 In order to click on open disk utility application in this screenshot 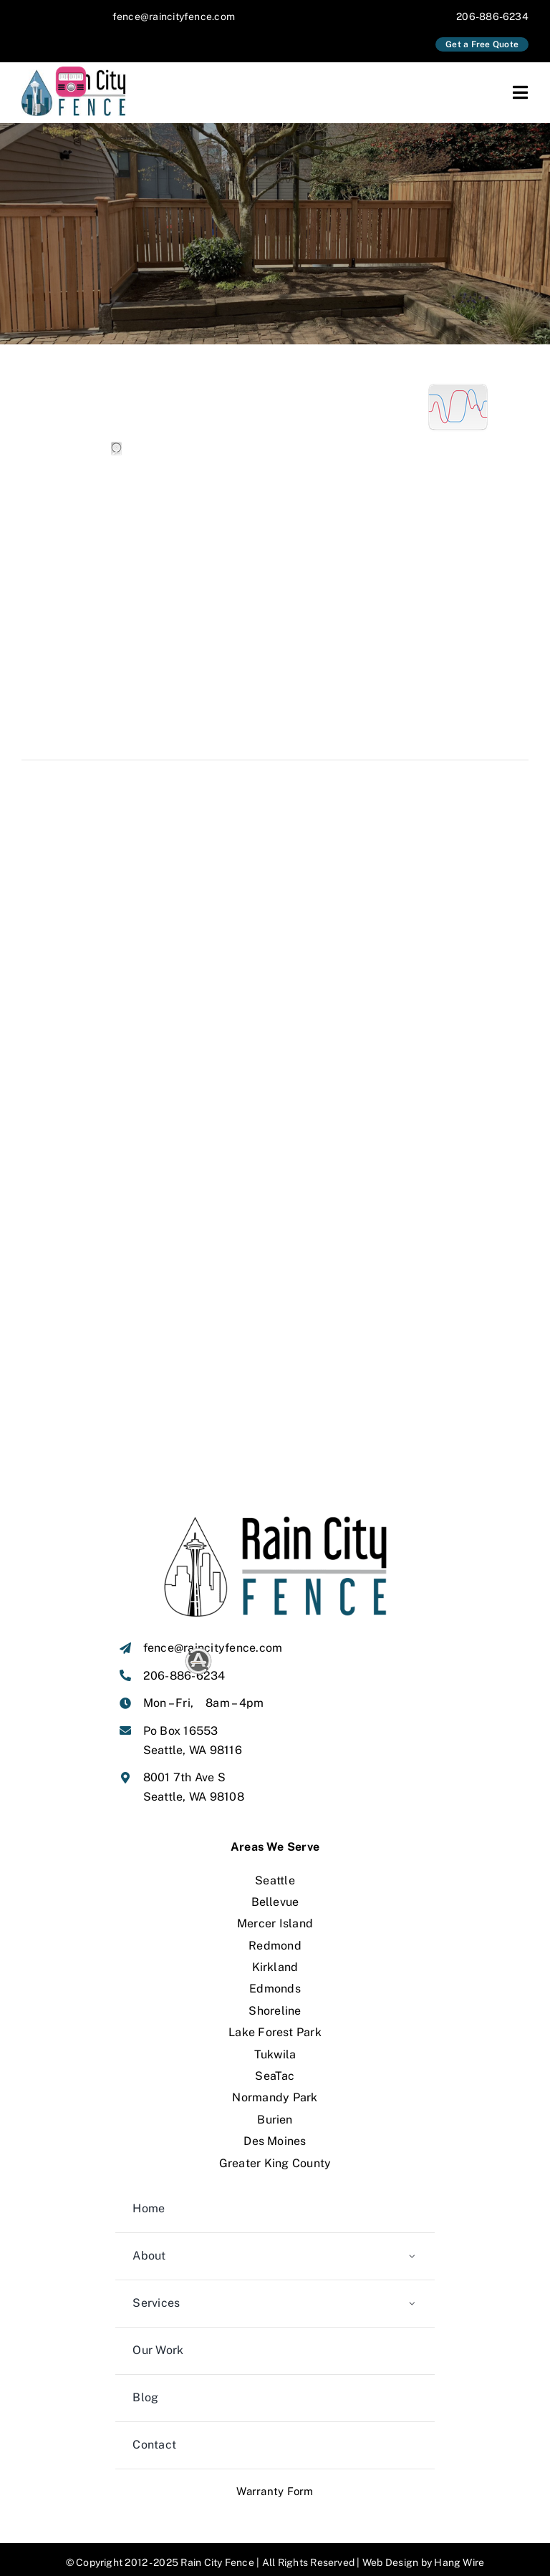, I will do `click(116, 448)`.